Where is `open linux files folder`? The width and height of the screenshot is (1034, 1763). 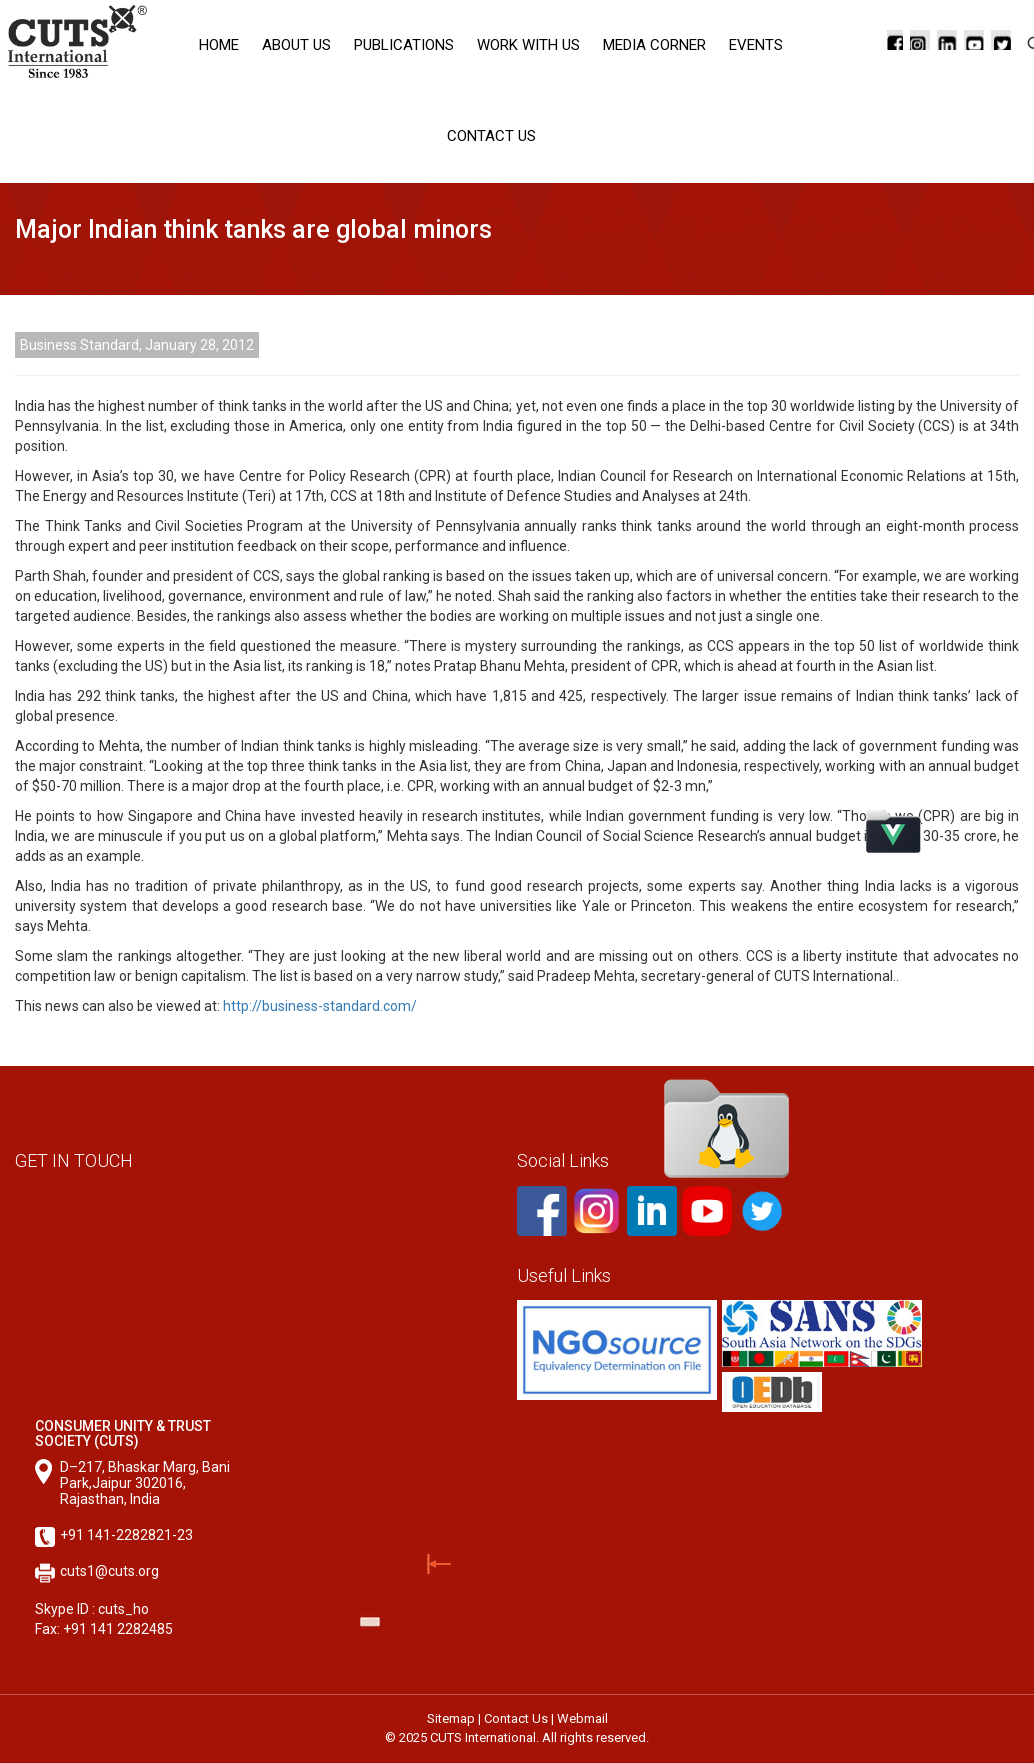 open linux files folder is located at coordinates (726, 1132).